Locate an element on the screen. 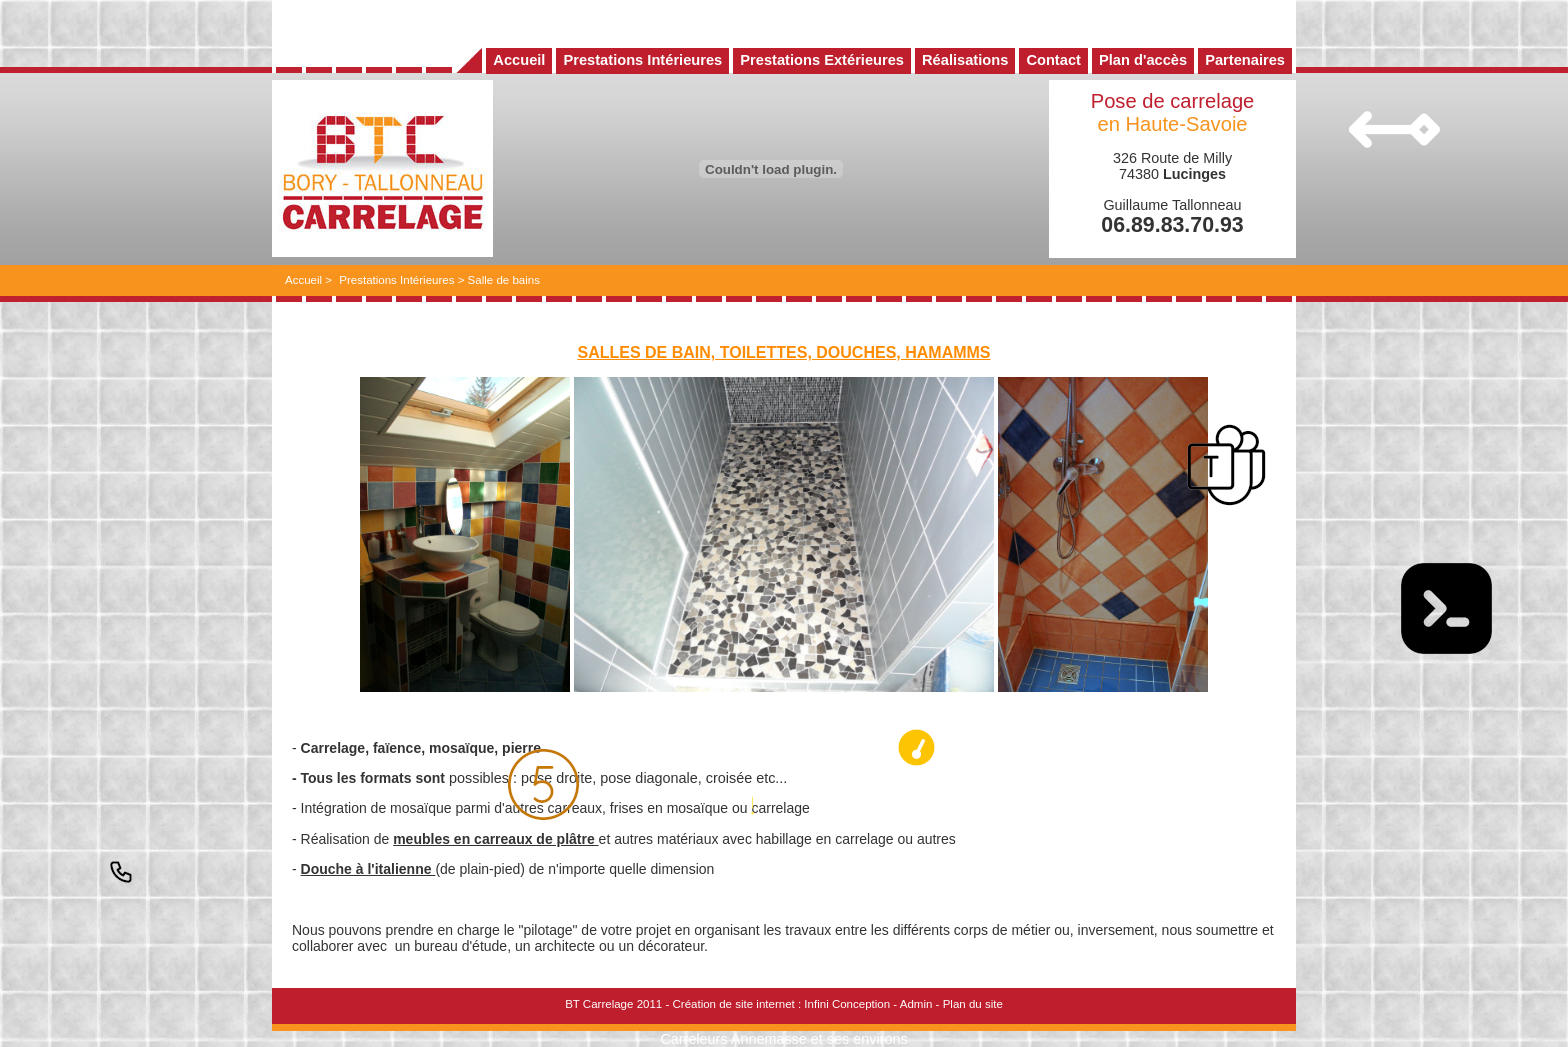 Image resolution: width=1568 pixels, height=1047 pixels. tabler icons brand logo is located at coordinates (1446, 608).